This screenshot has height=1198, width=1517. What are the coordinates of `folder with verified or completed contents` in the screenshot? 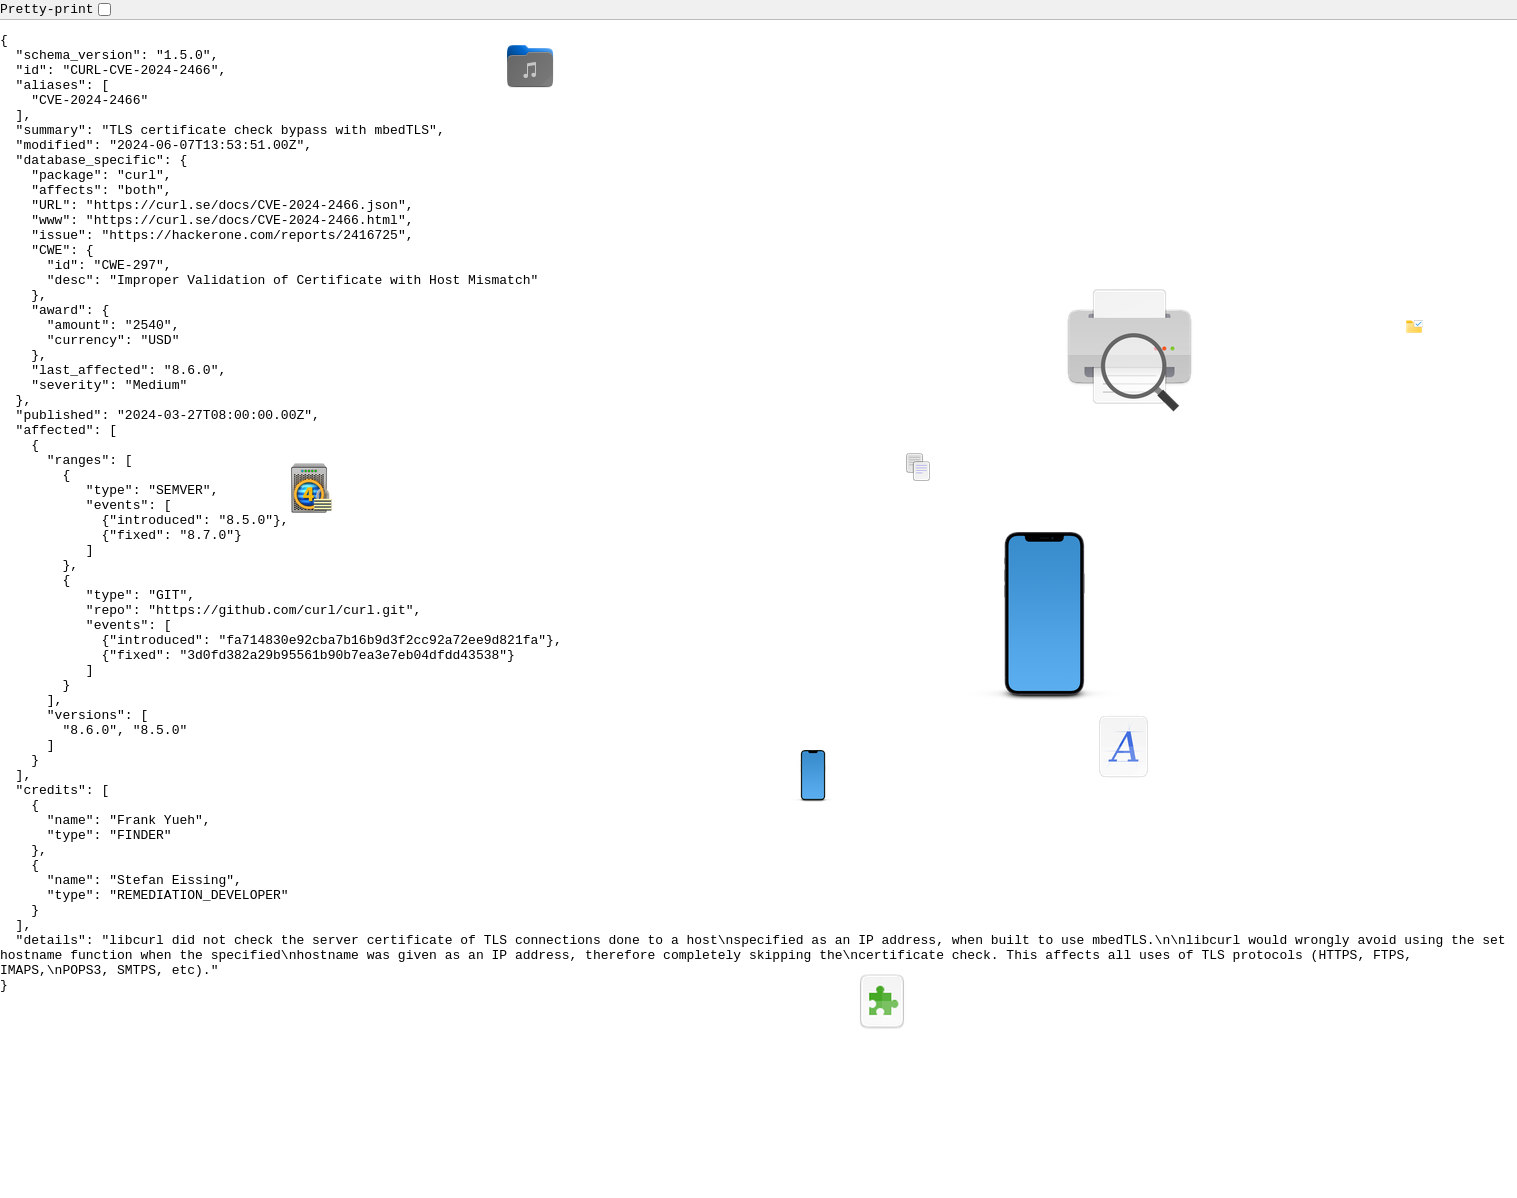 It's located at (1414, 327).